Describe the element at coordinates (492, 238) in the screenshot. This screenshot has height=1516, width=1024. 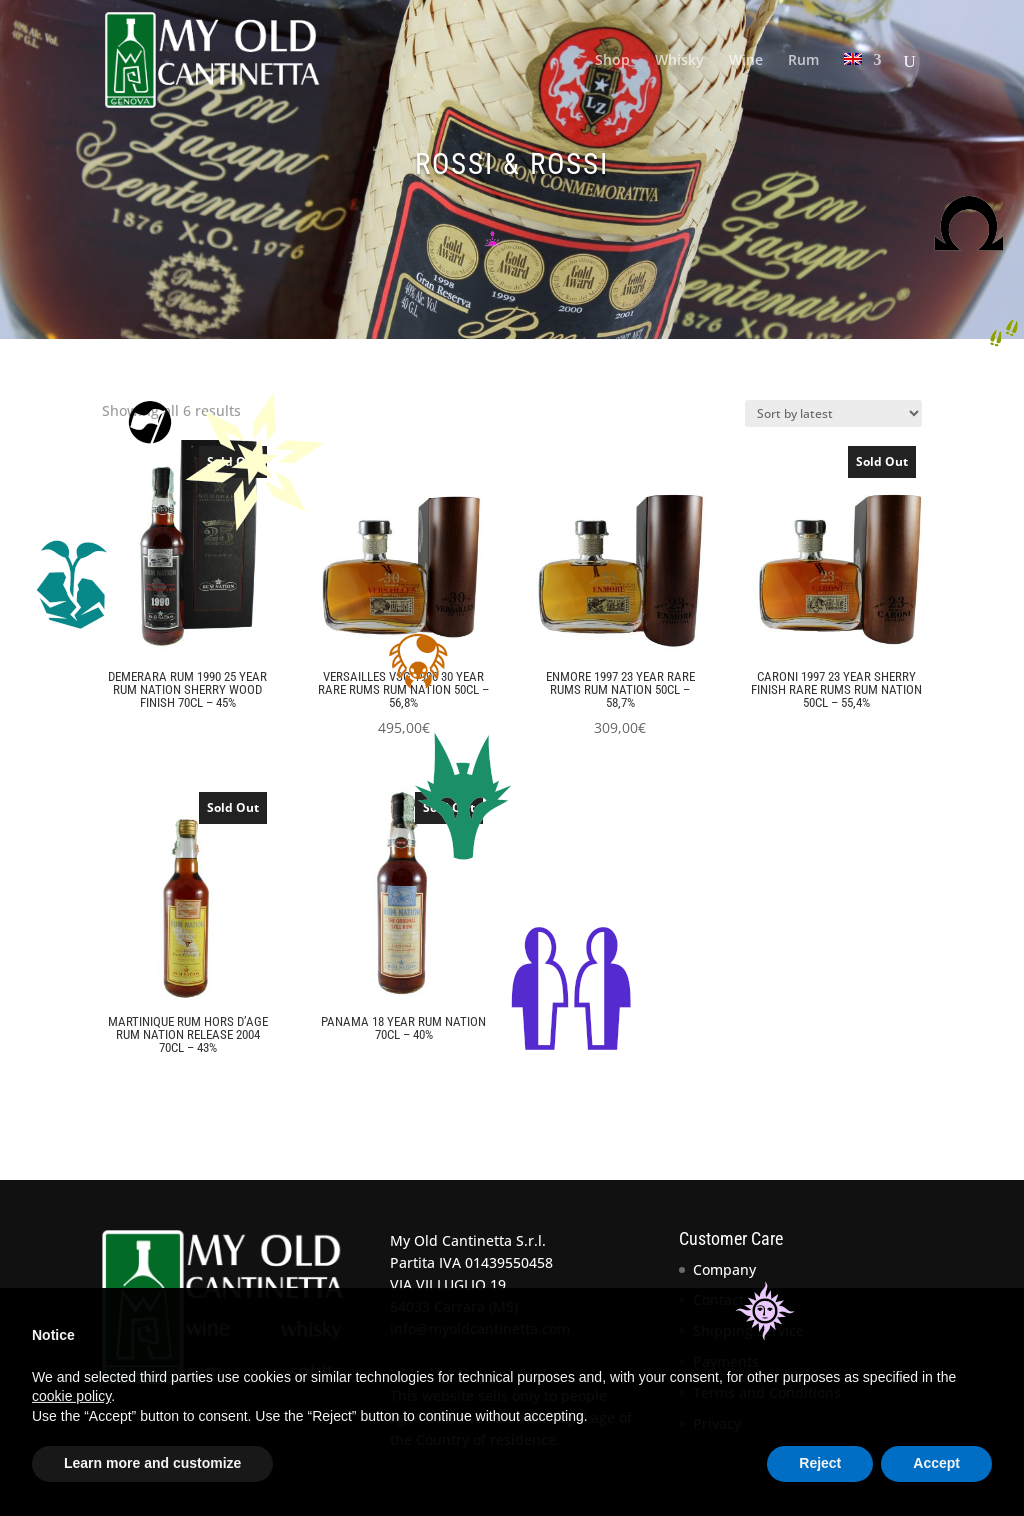
I see `indicates sunrise or morning time` at that location.